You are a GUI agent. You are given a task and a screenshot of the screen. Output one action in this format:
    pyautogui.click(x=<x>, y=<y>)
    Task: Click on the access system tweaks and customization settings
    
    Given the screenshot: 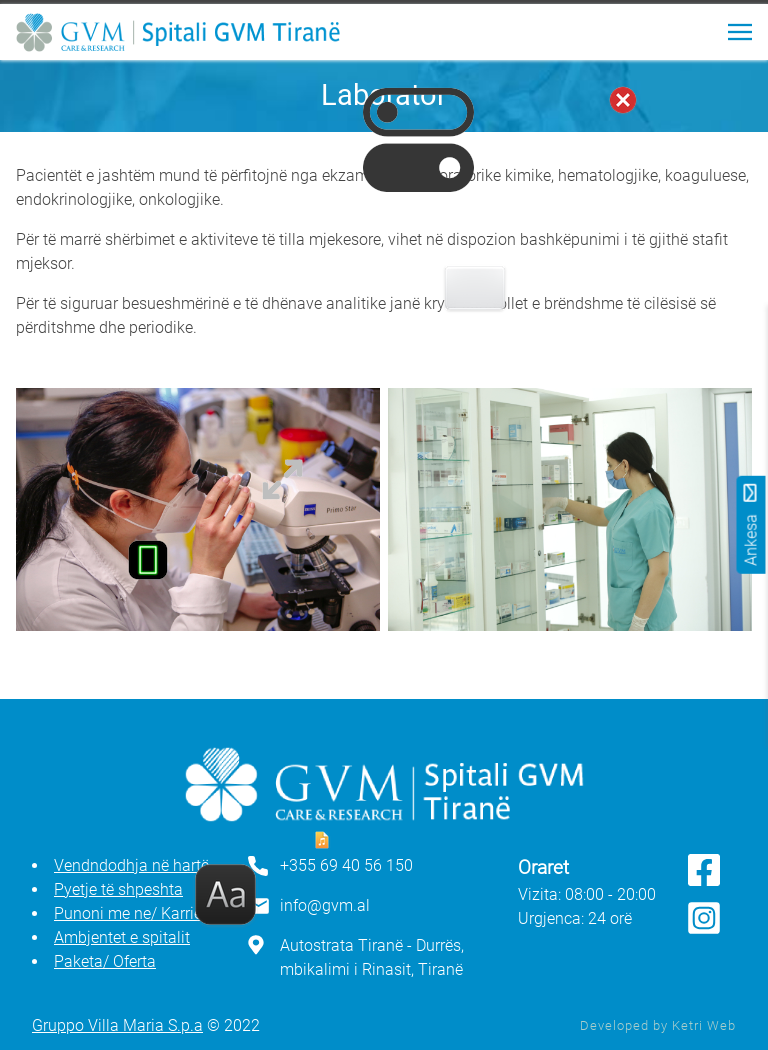 What is the action you would take?
    pyautogui.click(x=418, y=136)
    